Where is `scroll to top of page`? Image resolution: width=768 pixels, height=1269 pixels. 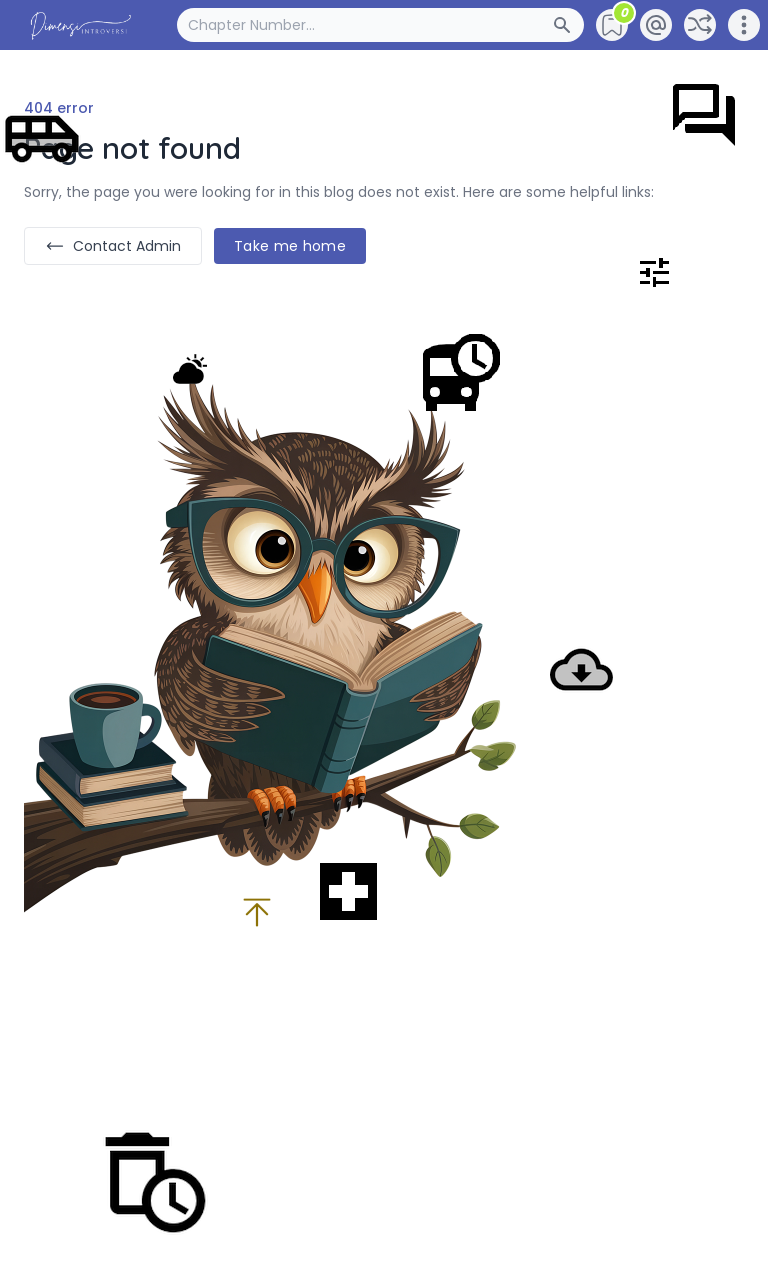
scroll to top of page is located at coordinates (257, 912).